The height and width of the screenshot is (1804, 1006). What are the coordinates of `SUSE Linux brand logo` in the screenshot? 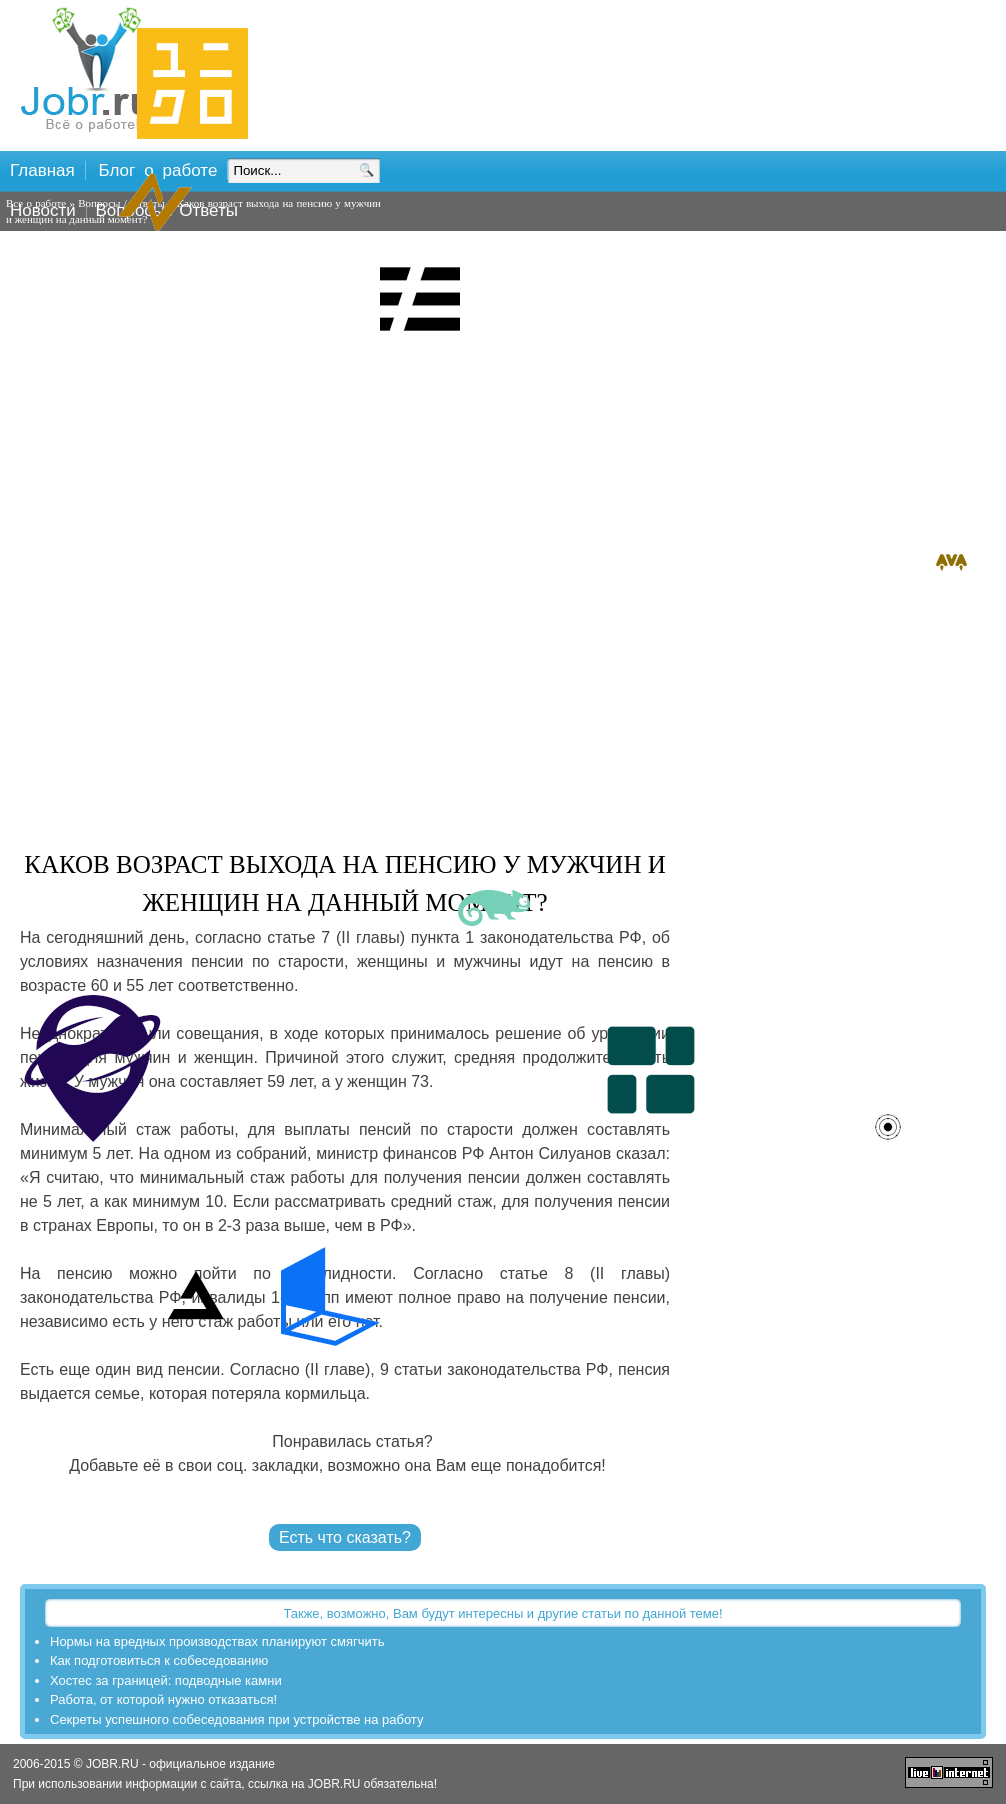 It's located at (494, 908).